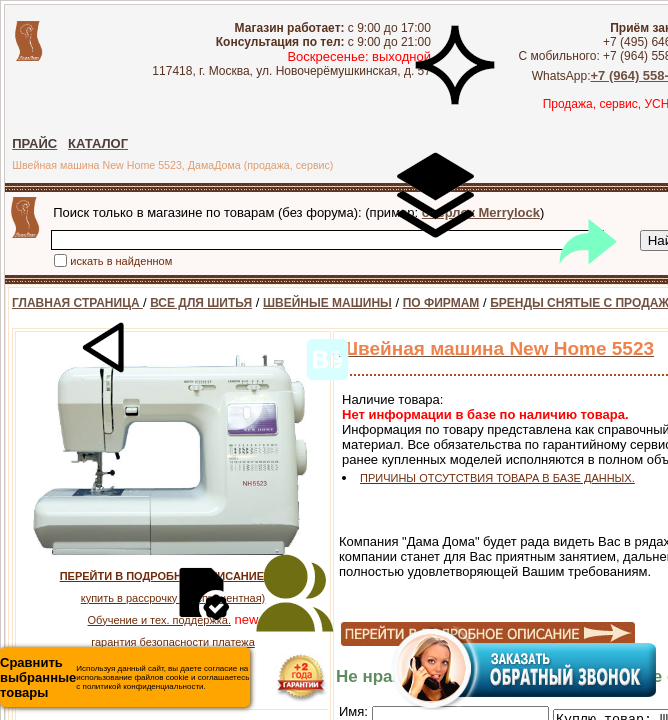 This screenshot has height=720, width=668. Describe the element at coordinates (293, 595) in the screenshot. I see `view group members` at that location.